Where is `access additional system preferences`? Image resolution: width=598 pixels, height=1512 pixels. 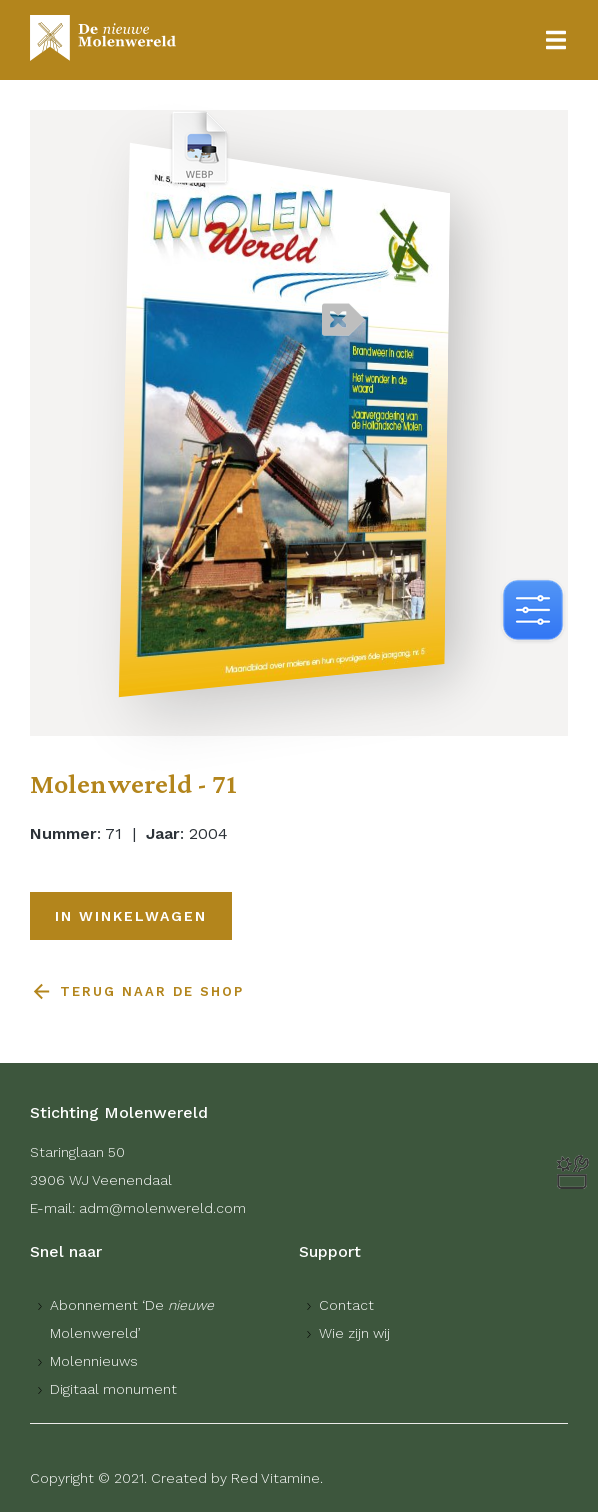 access additional system preferences is located at coordinates (572, 1172).